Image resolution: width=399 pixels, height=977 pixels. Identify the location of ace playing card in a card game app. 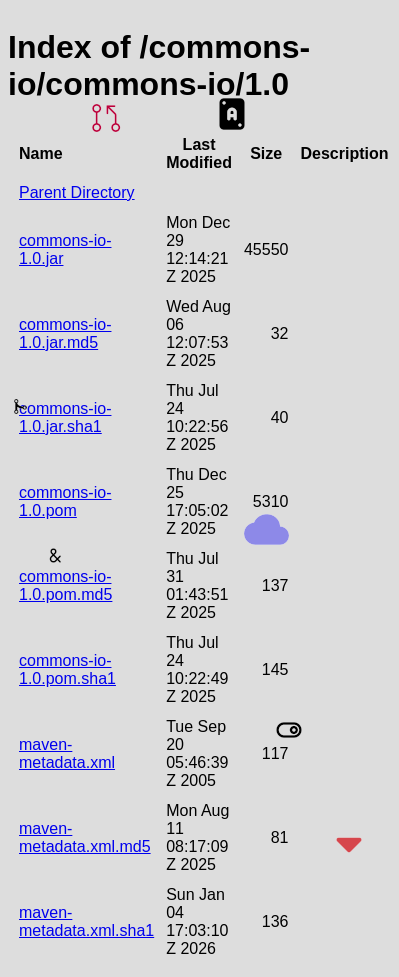
(232, 114).